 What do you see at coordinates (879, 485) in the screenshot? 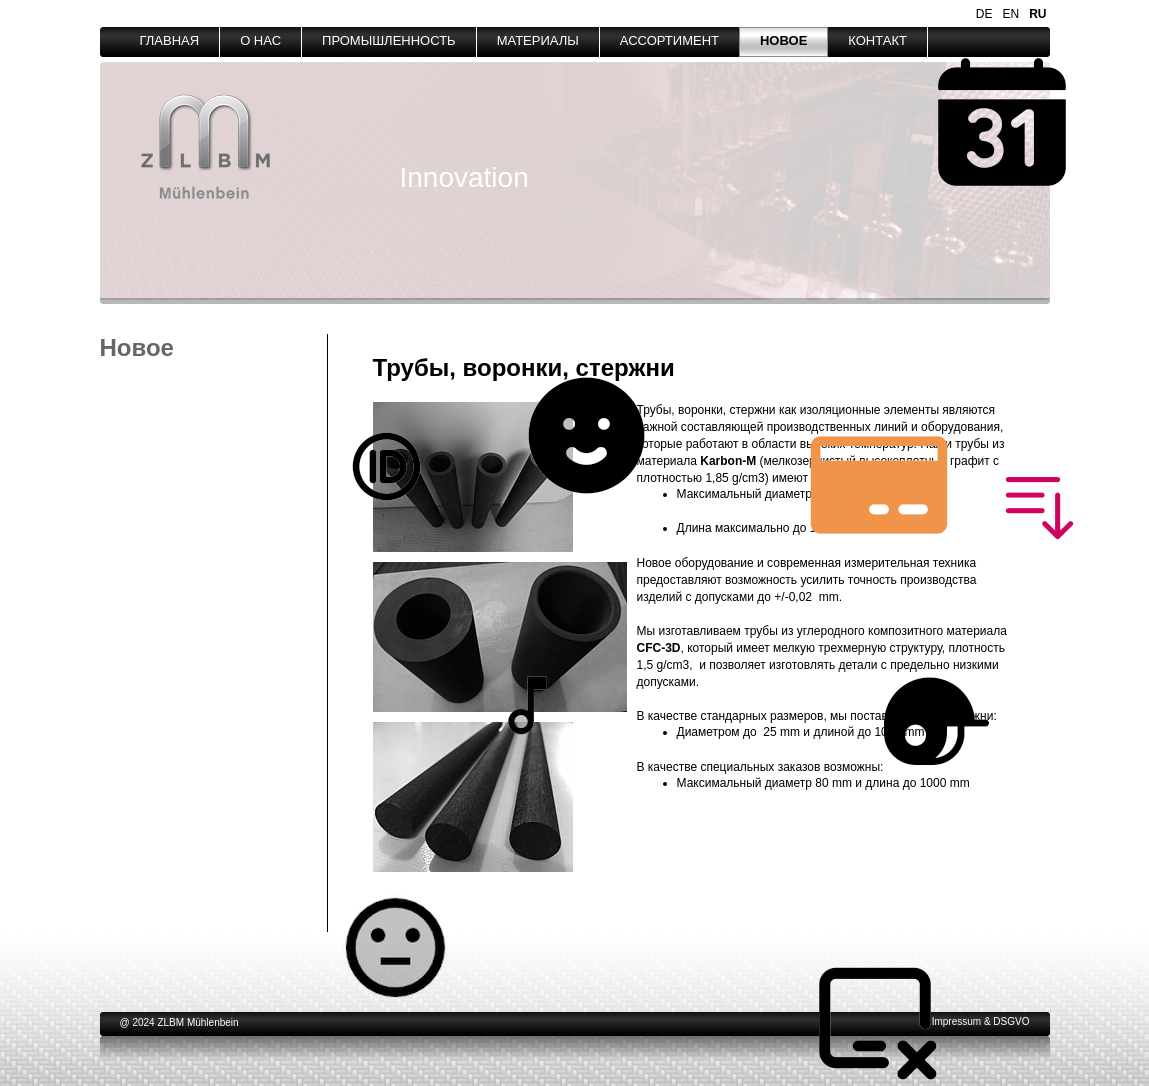
I see `manage payment methods` at bounding box center [879, 485].